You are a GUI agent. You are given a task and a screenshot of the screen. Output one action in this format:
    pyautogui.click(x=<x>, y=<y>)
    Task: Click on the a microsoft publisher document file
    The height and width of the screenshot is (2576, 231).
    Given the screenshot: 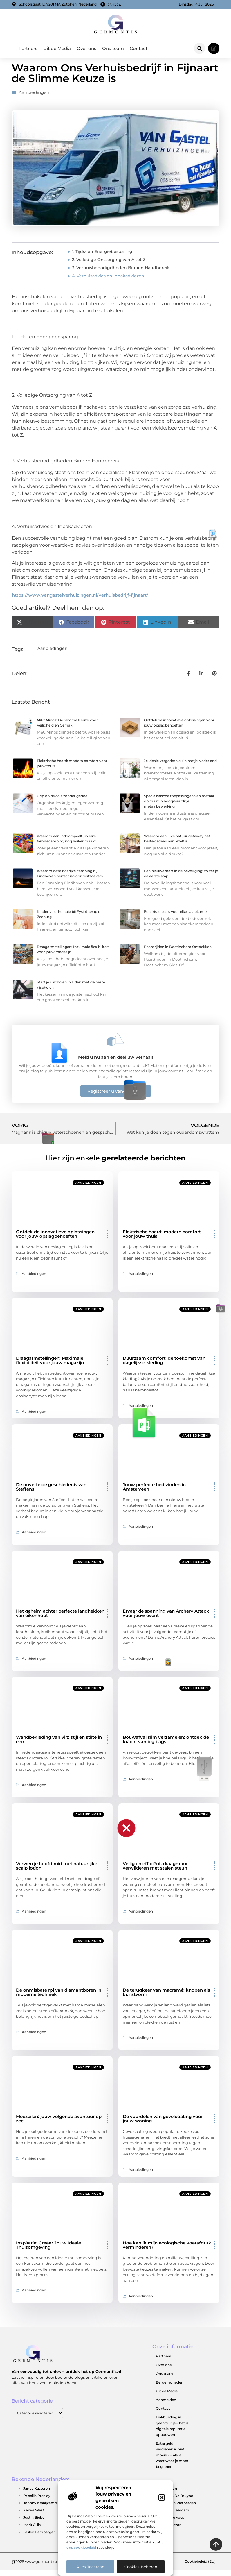 What is the action you would take?
    pyautogui.click(x=144, y=1423)
    